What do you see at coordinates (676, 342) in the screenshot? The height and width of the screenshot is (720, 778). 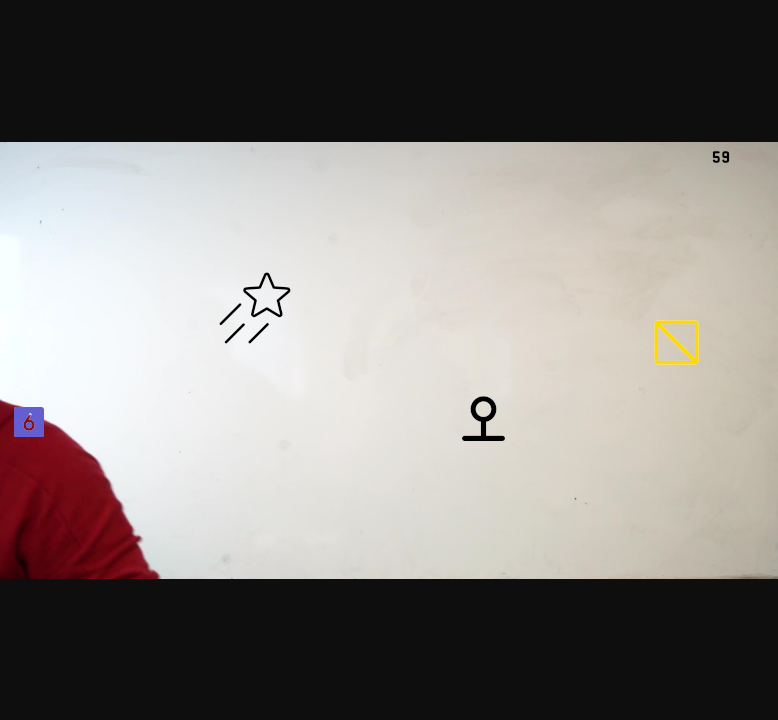 I see `indicates missing or unavailable image content` at bounding box center [676, 342].